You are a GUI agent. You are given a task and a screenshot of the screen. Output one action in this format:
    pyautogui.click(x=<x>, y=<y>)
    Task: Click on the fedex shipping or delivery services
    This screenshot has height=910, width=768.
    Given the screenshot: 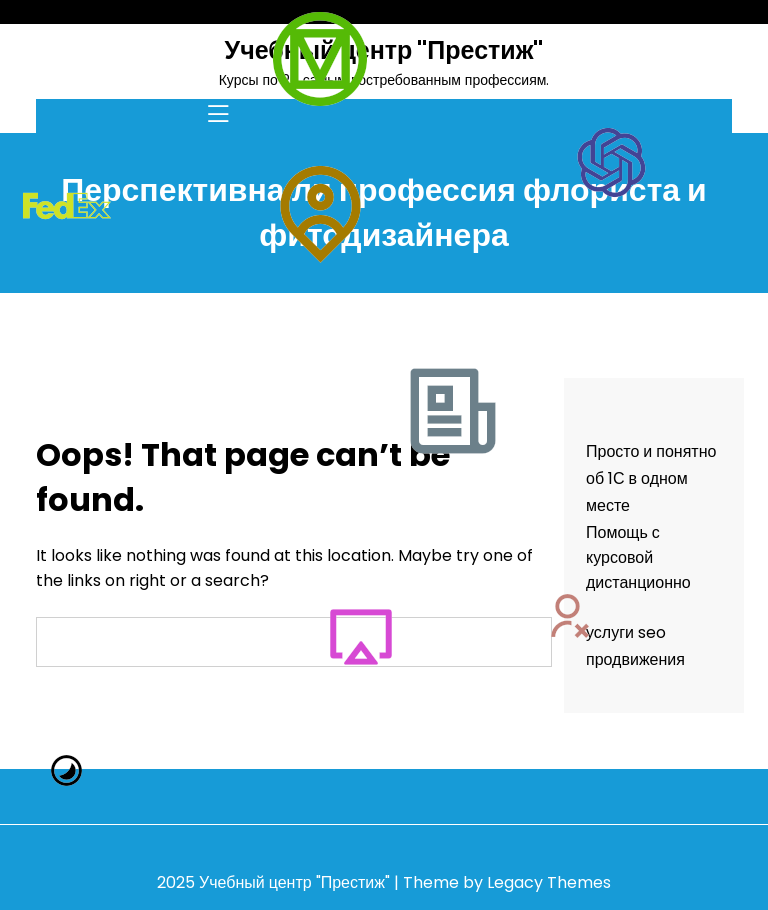 What is the action you would take?
    pyautogui.click(x=67, y=206)
    